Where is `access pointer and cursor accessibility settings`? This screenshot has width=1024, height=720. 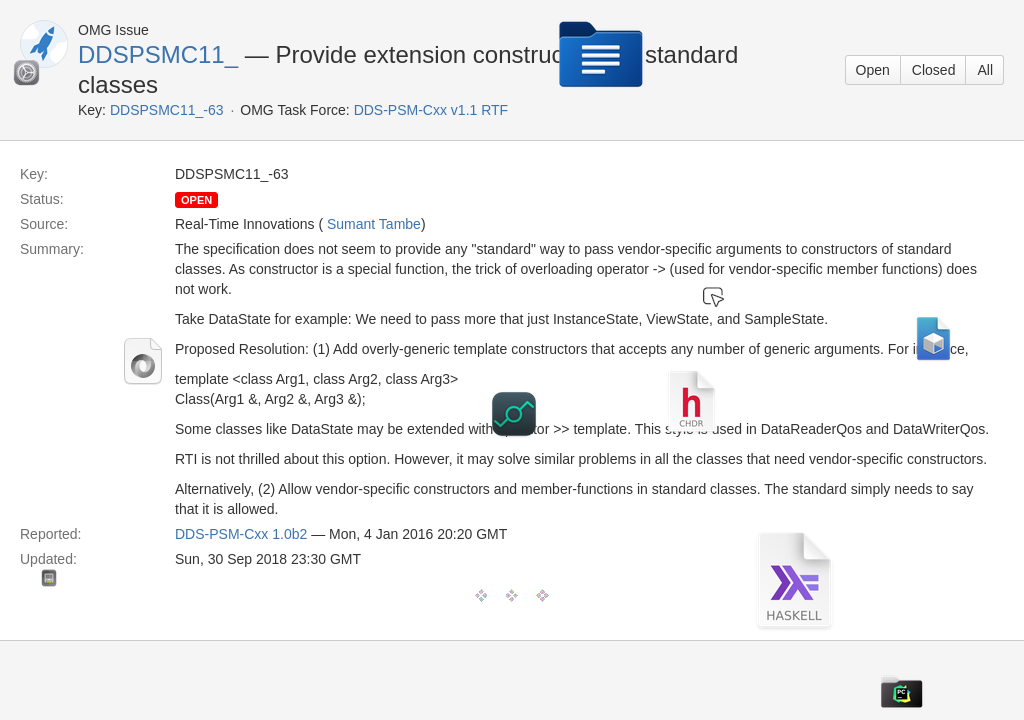 access pointer and cursor accessibility settings is located at coordinates (713, 296).